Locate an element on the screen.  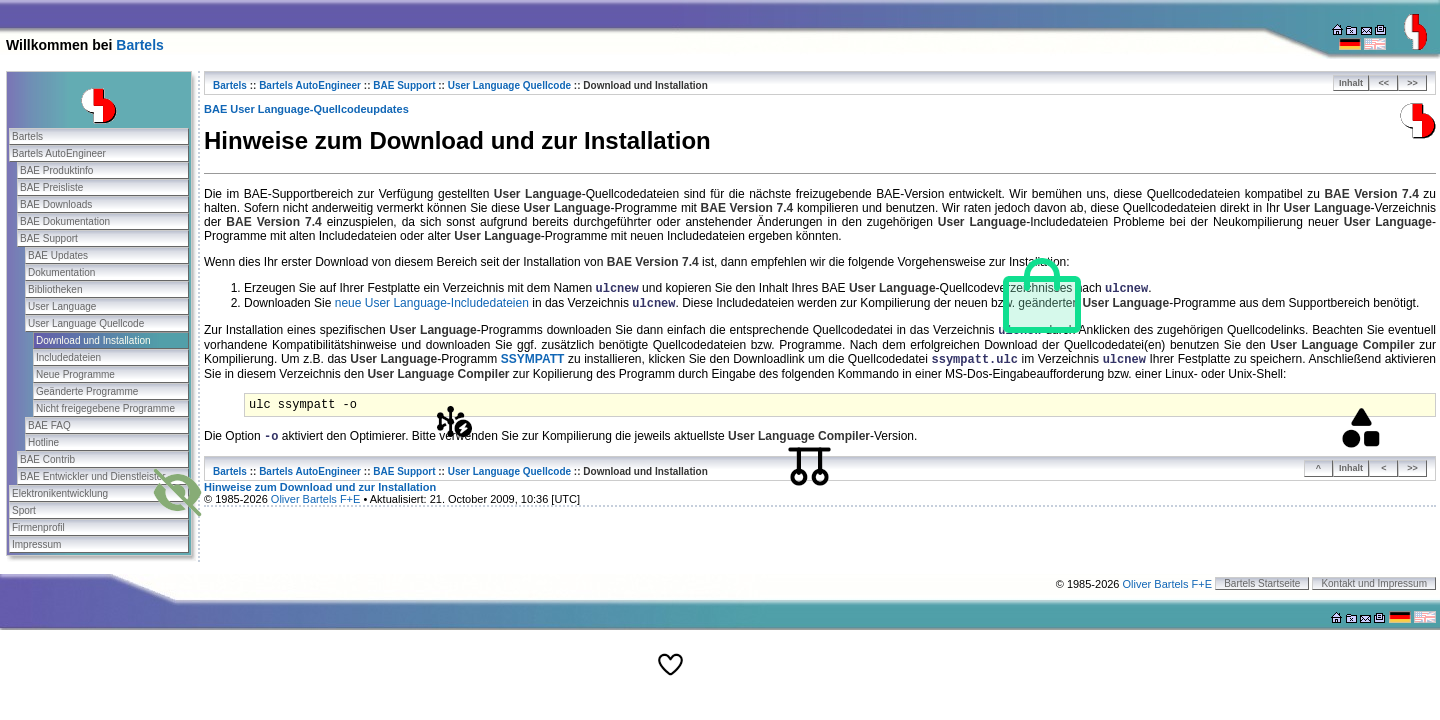
add to favorites is located at coordinates (670, 664).